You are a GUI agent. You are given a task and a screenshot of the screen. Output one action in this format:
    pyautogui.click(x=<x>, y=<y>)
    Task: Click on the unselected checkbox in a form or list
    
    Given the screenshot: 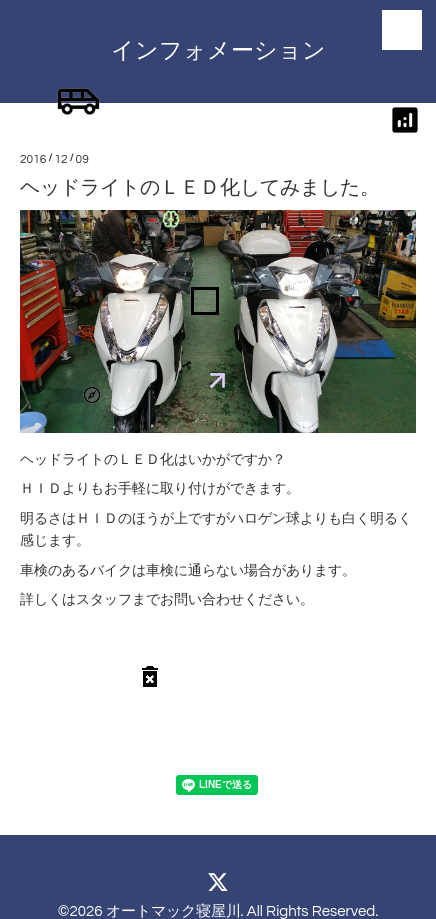 What is the action you would take?
    pyautogui.click(x=205, y=301)
    